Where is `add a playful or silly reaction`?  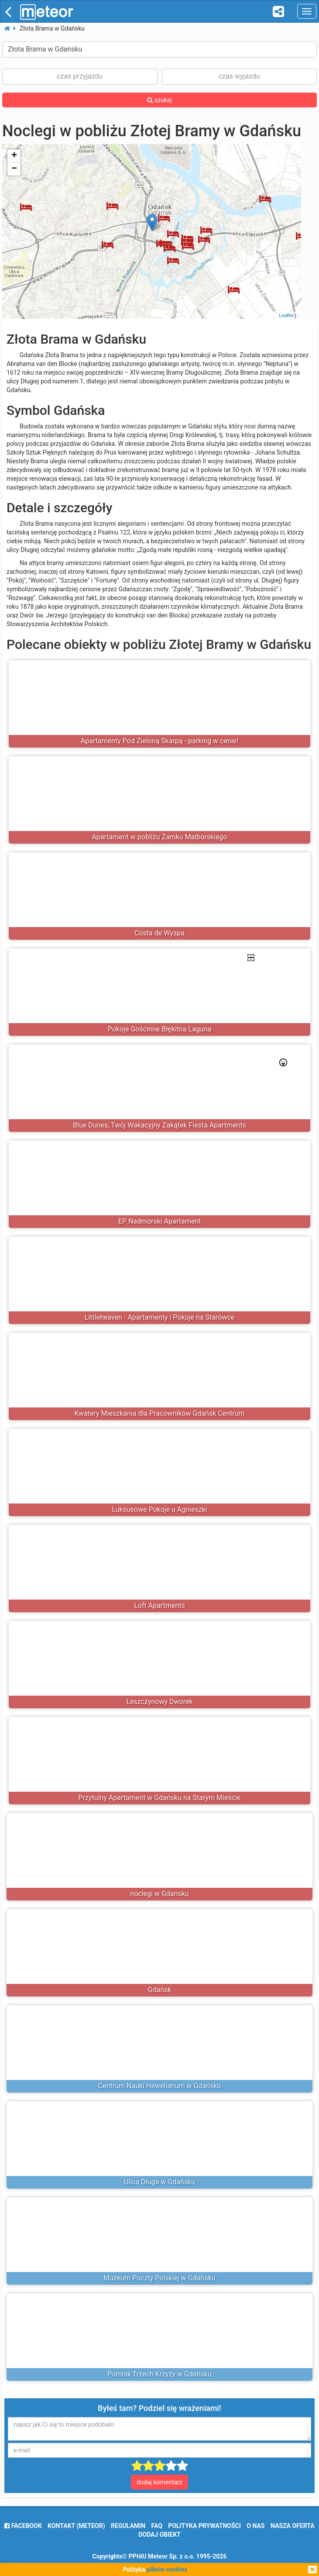 add a playful or silly reaction is located at coordinates (283, 1062).